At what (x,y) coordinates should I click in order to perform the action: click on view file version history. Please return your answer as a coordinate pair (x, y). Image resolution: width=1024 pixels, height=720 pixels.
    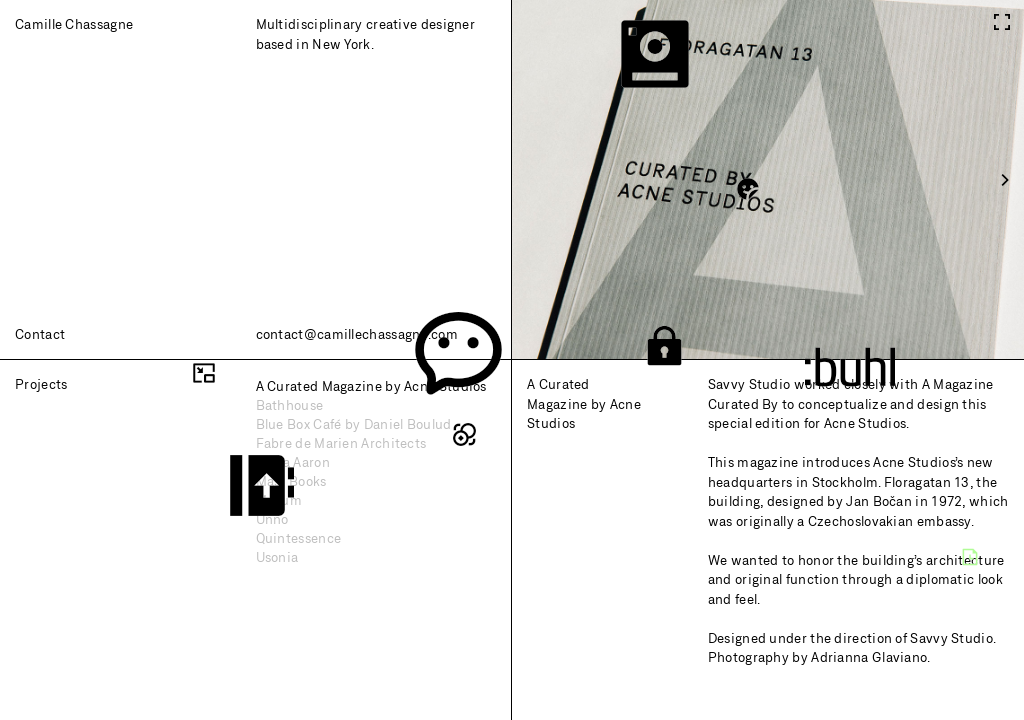
    Looking at the image, I should click on (970, 557).